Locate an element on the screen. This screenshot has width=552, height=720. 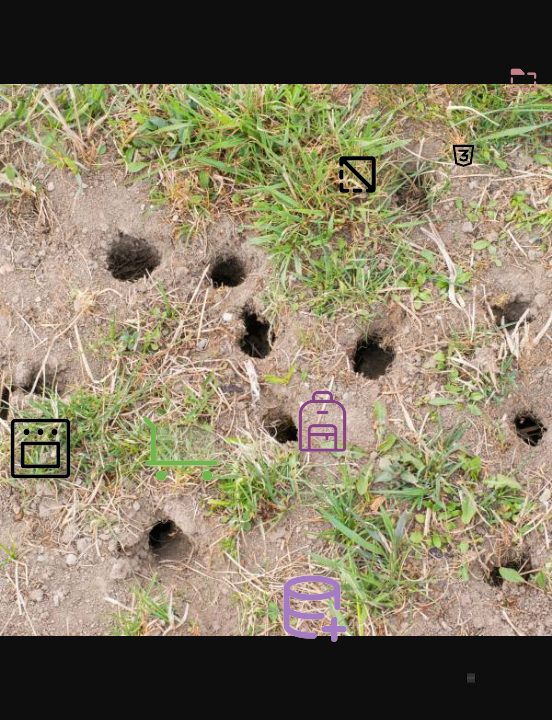
format text as a heading is located at coordinates (471, 678).